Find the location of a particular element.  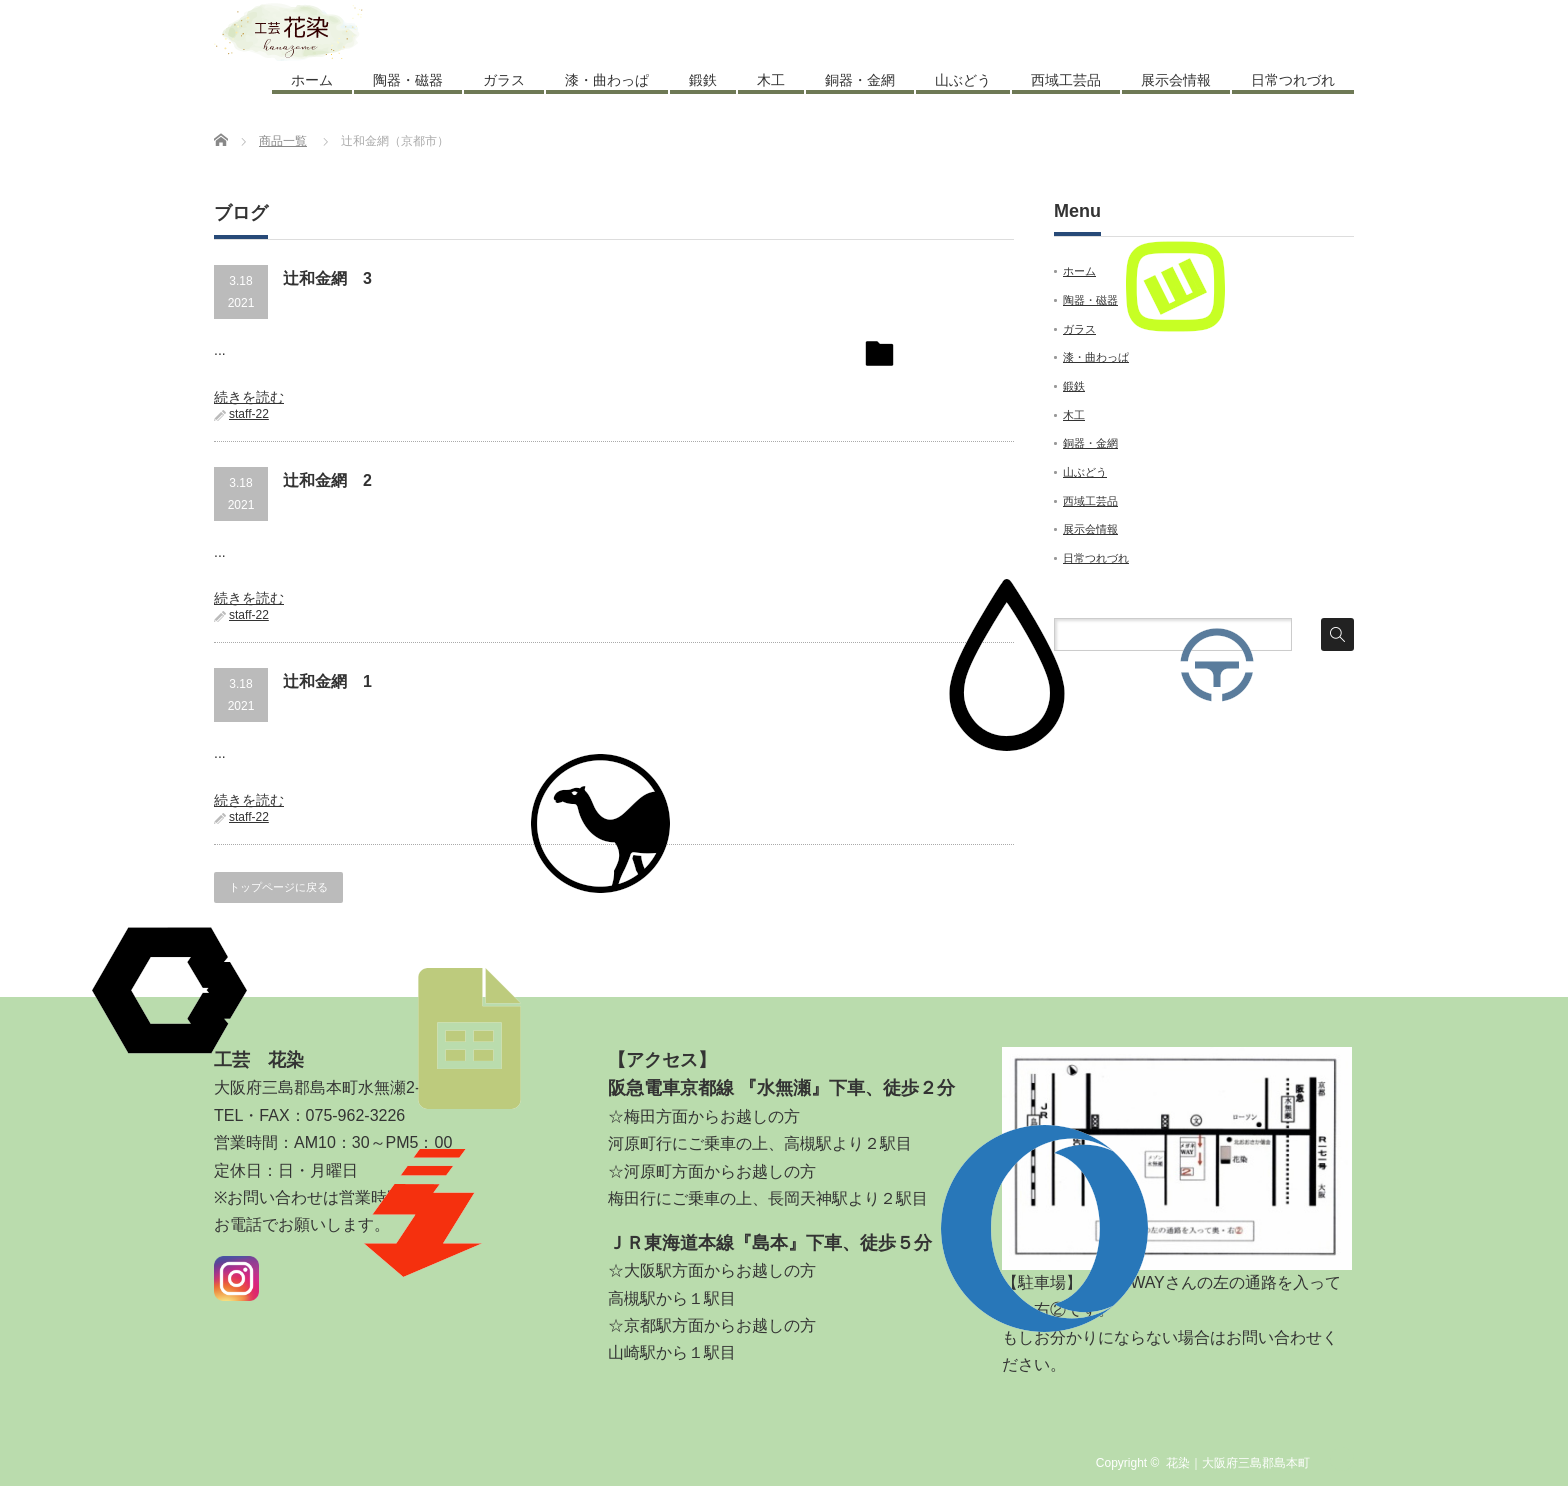

open Opera browser is located at coordinates (1044, 1228).